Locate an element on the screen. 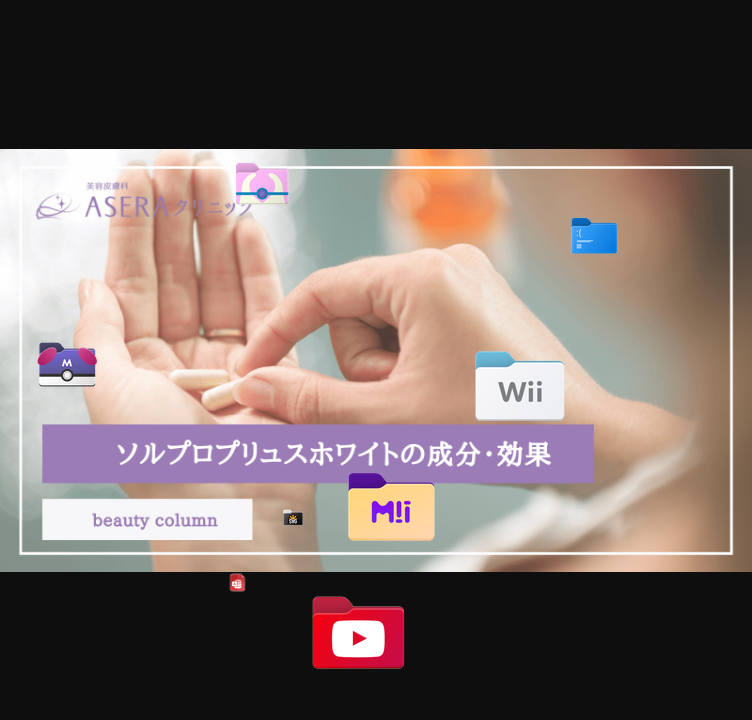  open wondershare filmii video projects folder is located at coordinates (391, 509).